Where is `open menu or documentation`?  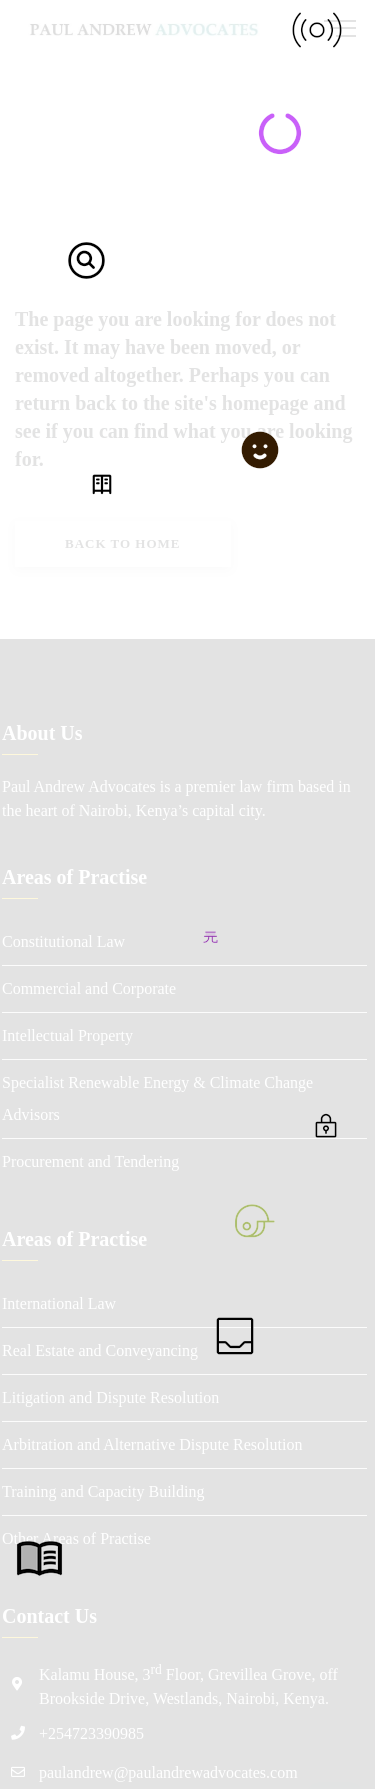 open menu or documentation is located at coordinates (39, 1556).